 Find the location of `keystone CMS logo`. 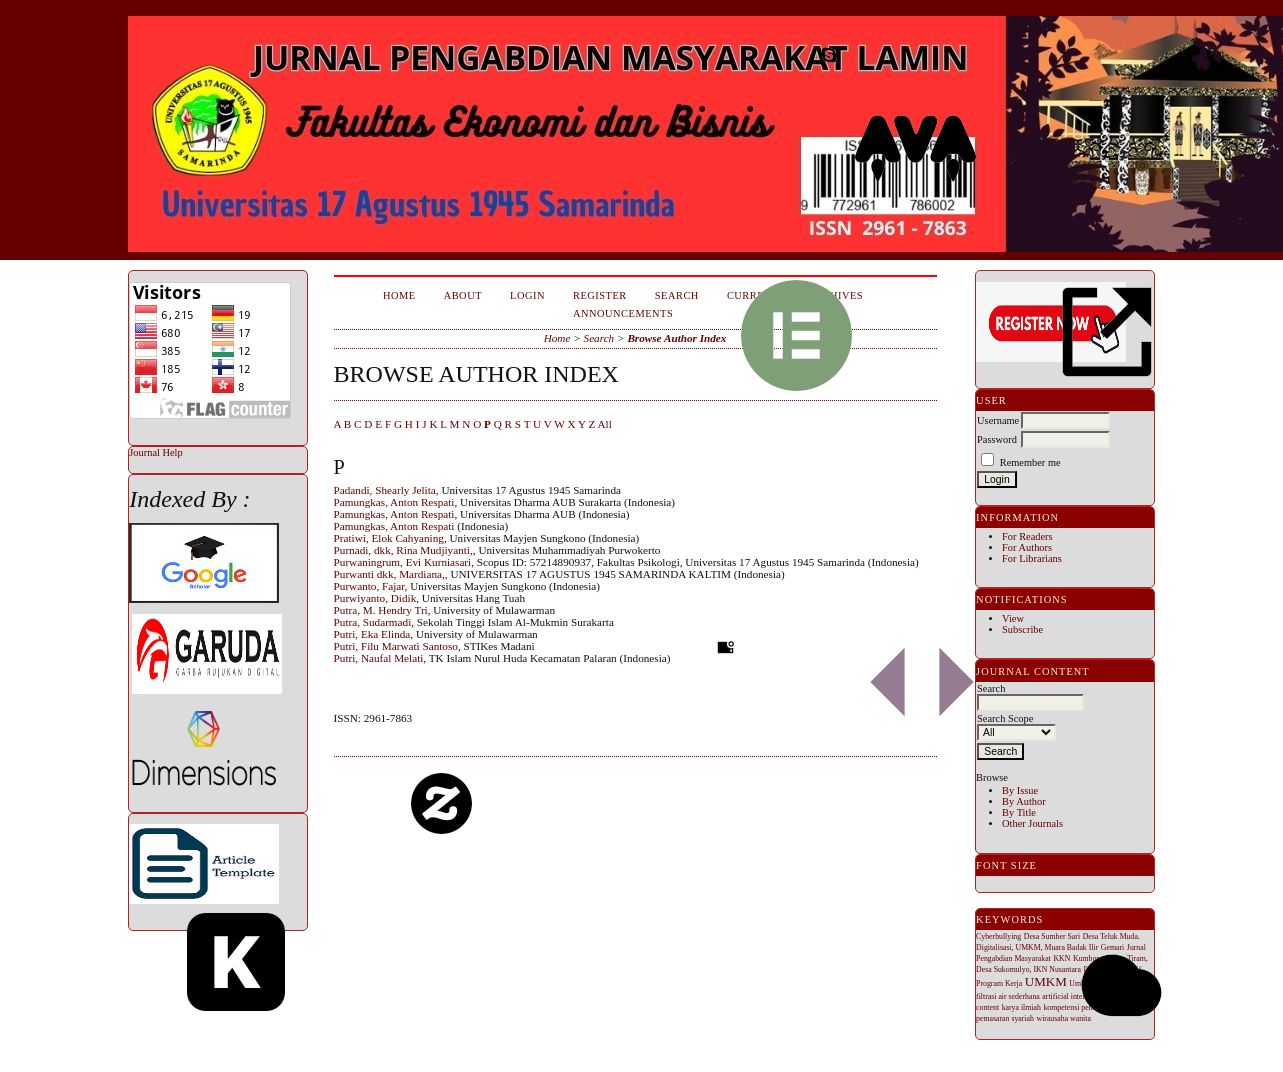

keystone CMS logo is located at coordinates (236, 962).